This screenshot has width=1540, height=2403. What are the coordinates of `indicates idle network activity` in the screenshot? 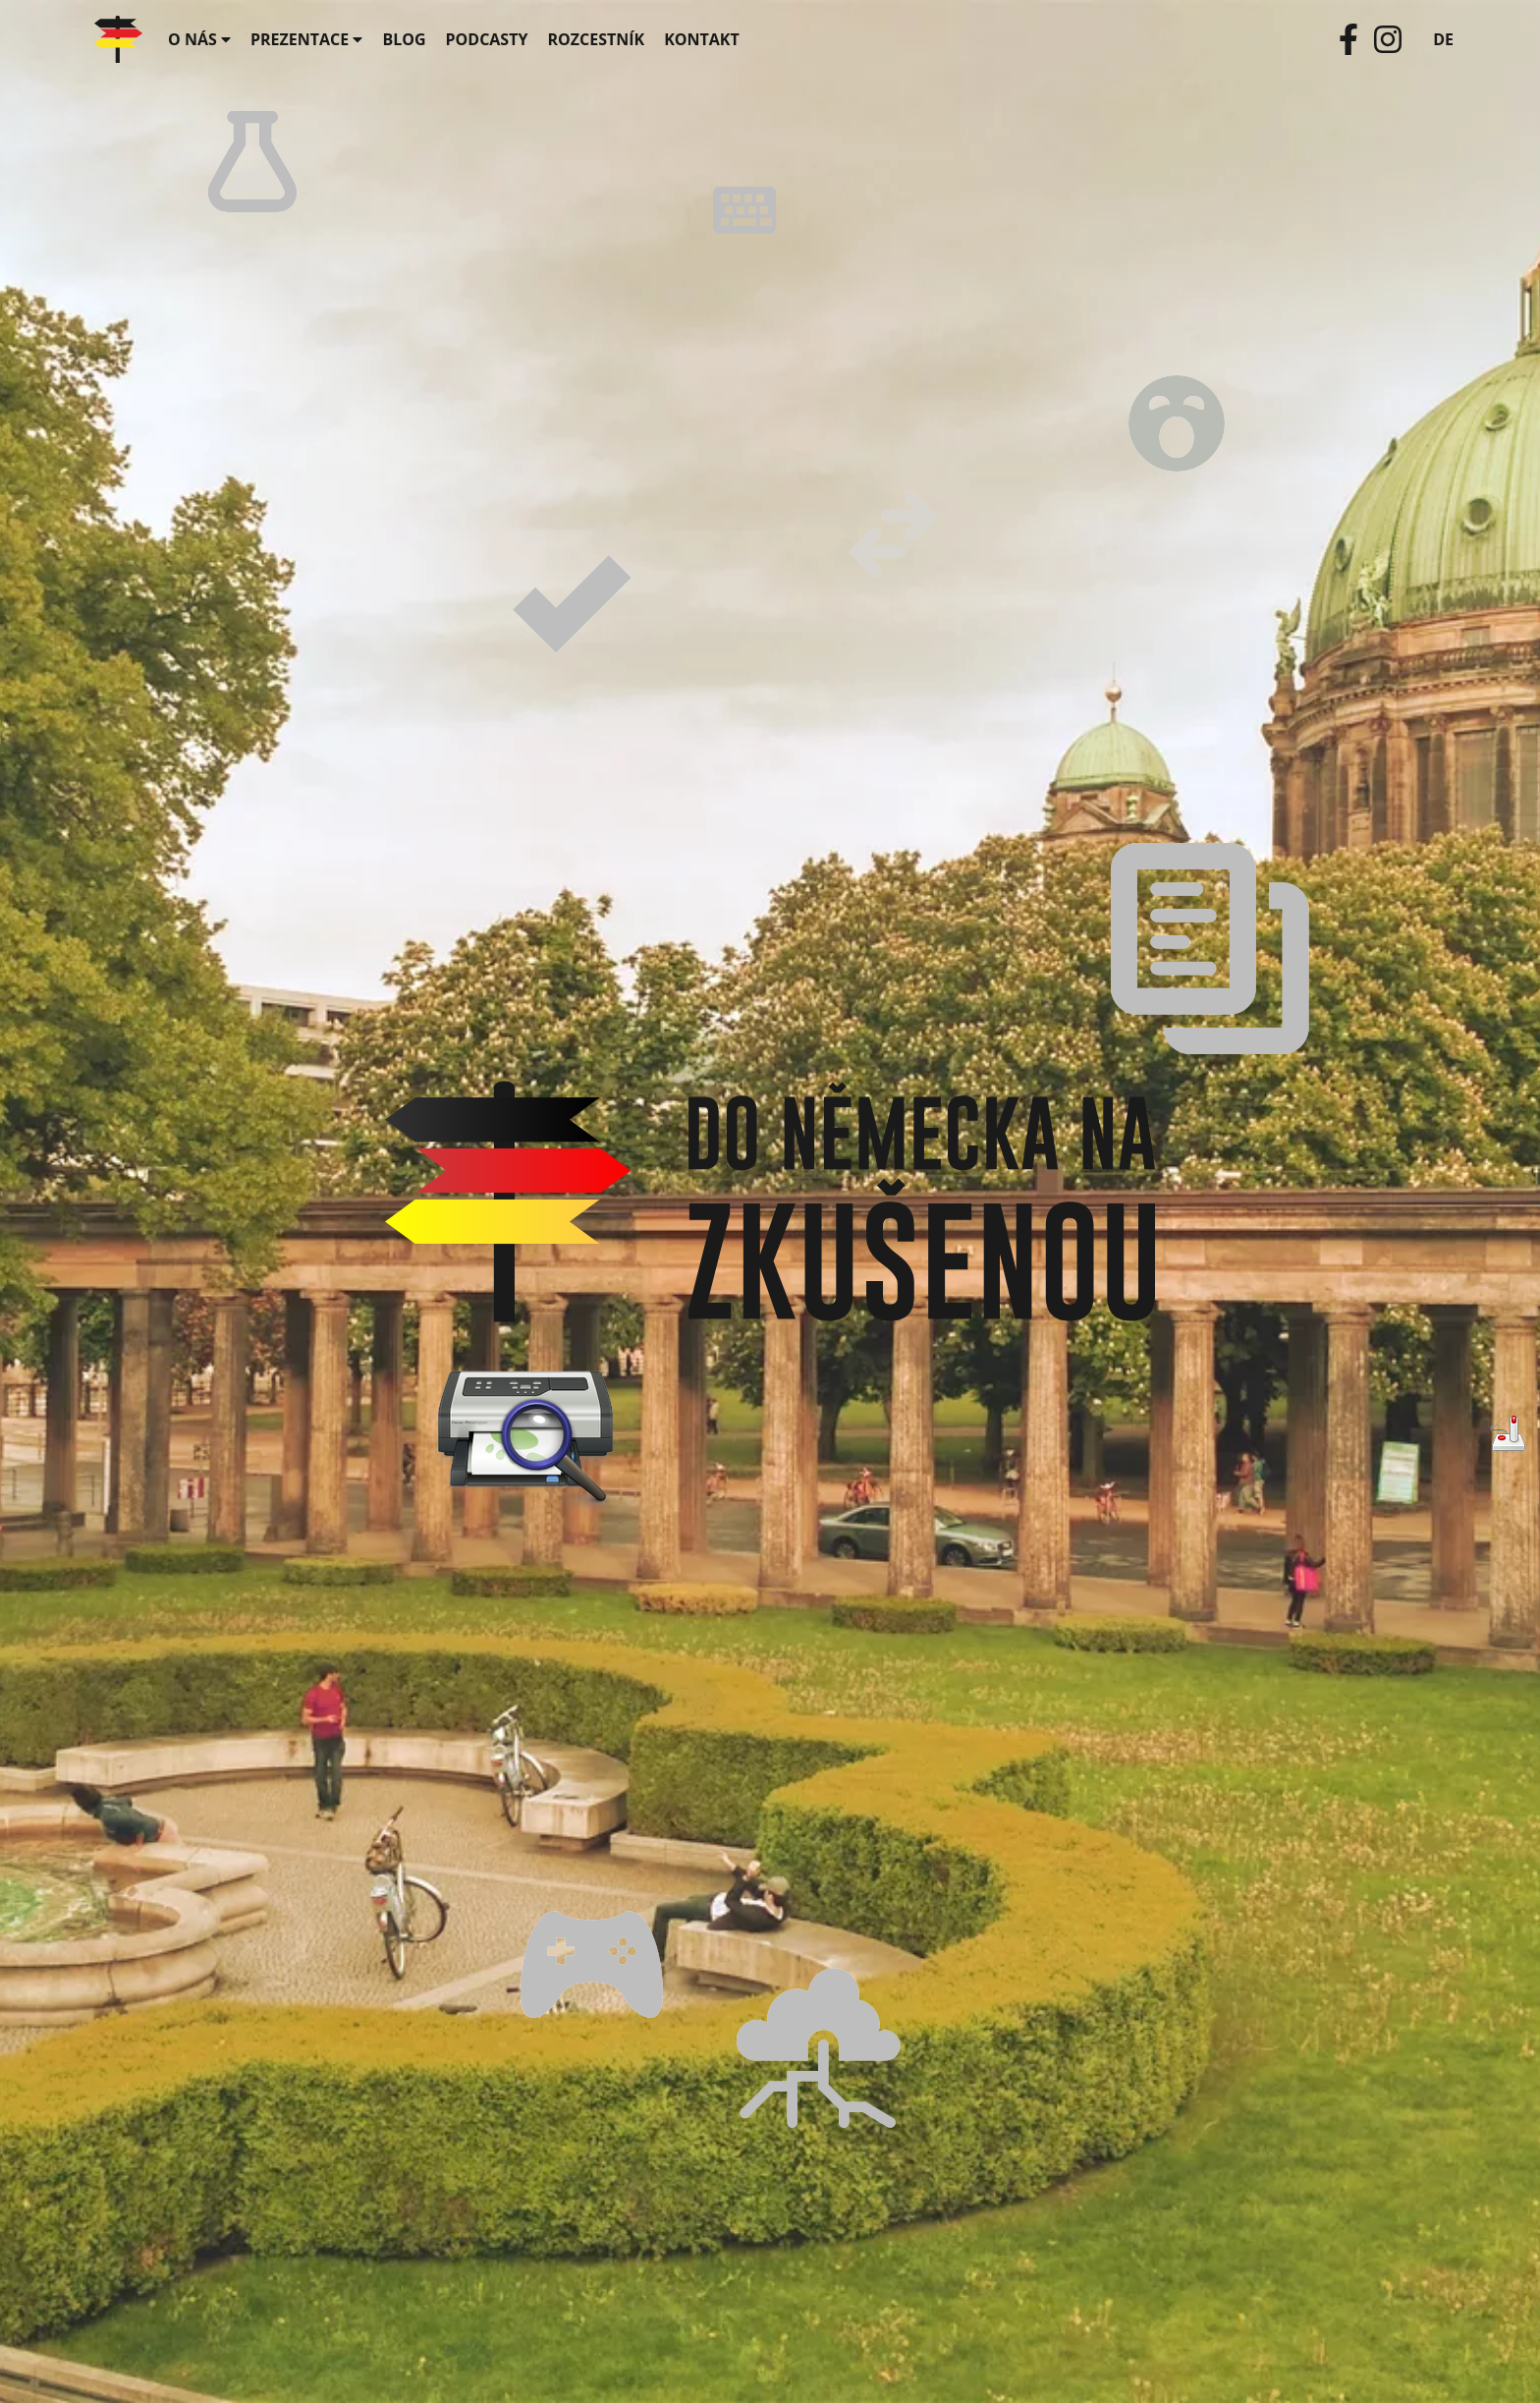 It's located at (893, 533).